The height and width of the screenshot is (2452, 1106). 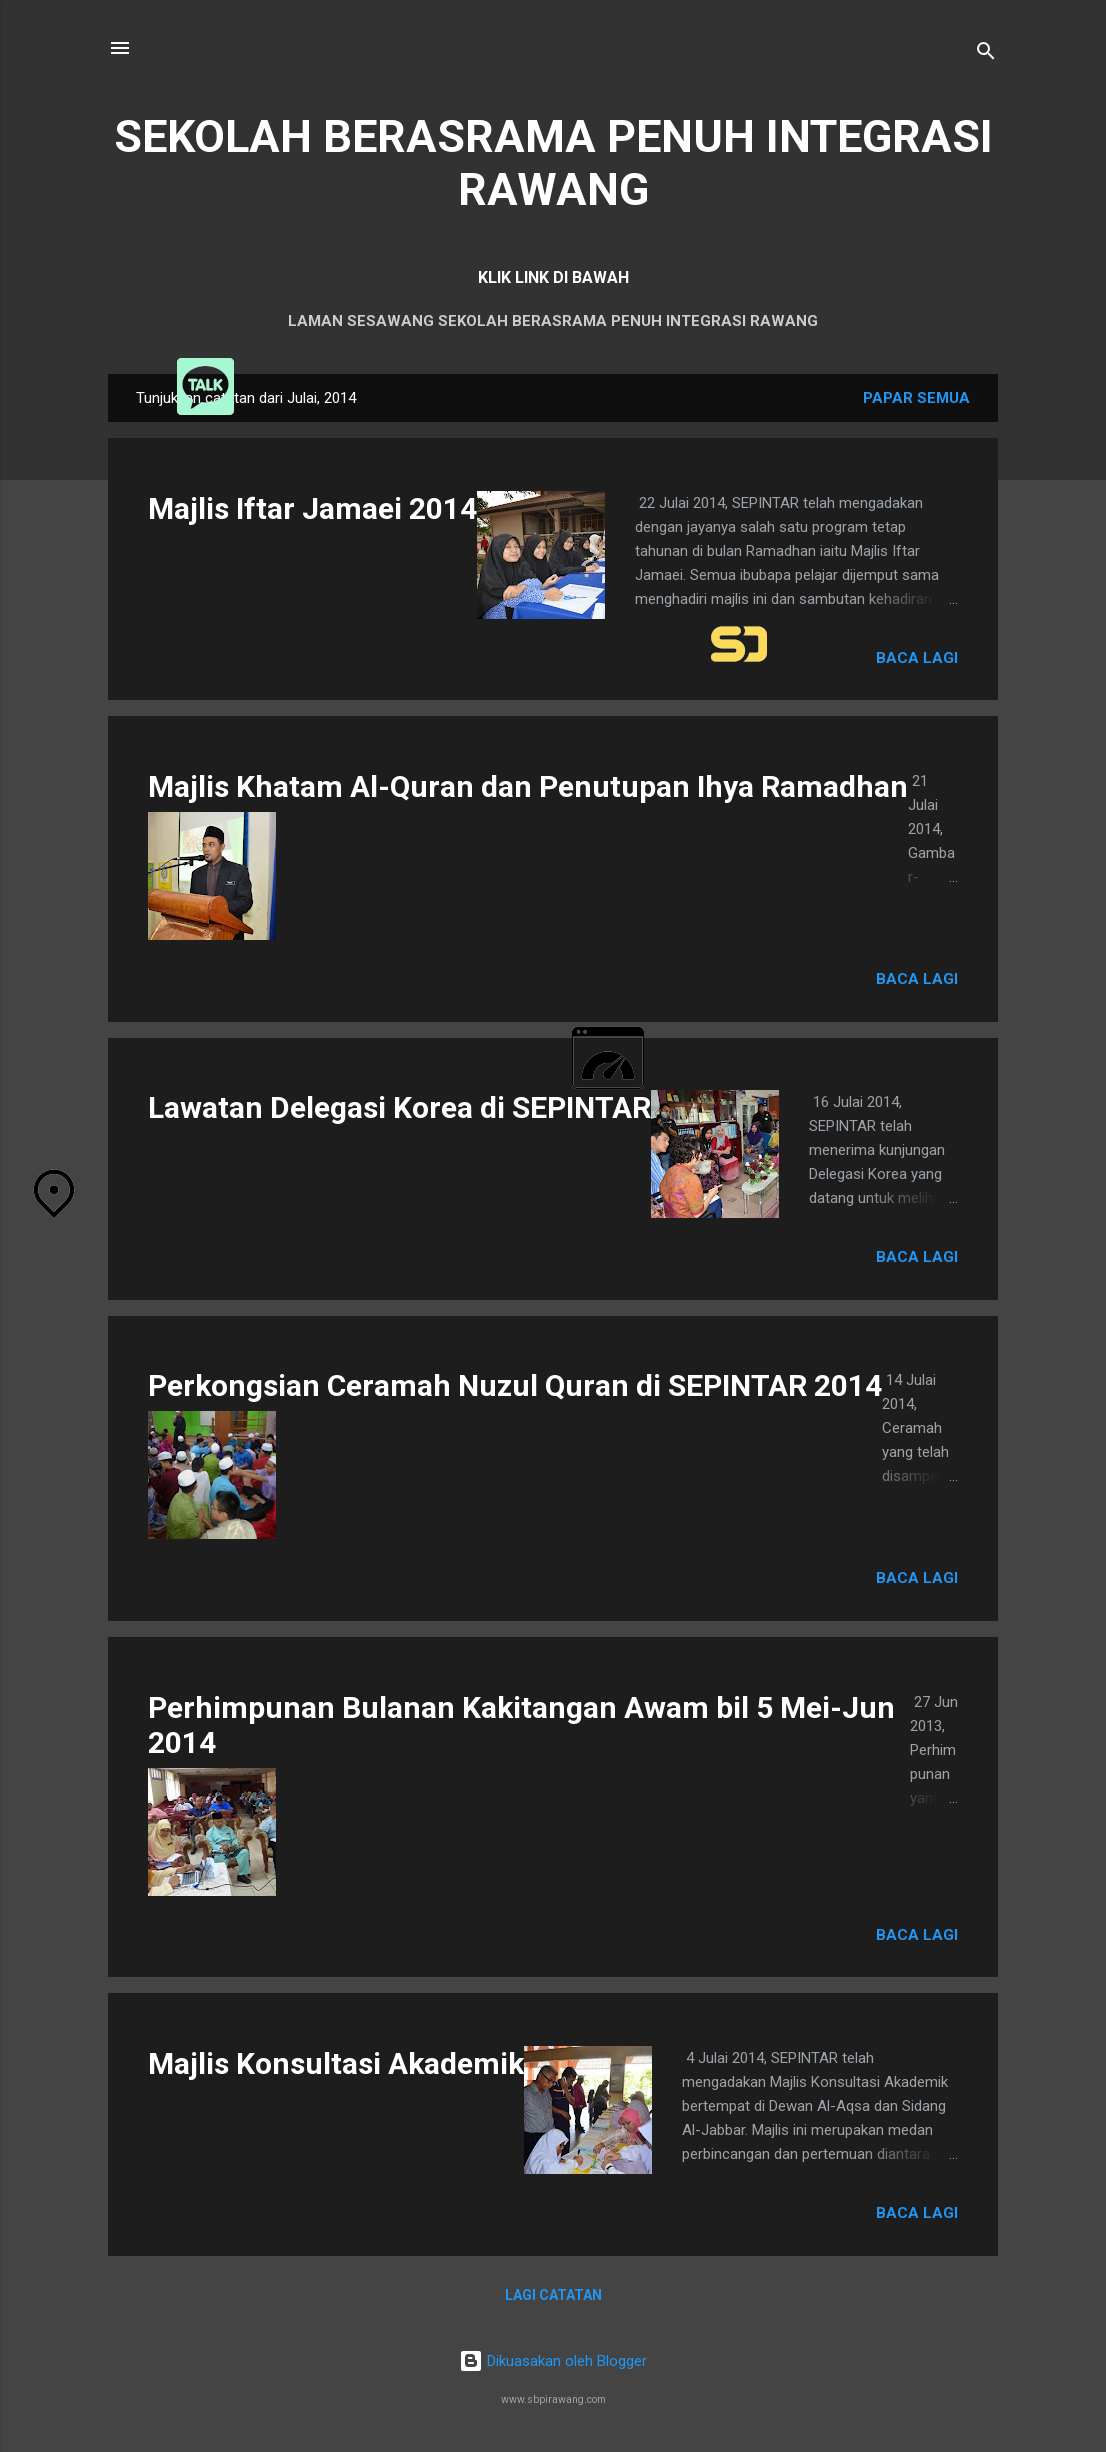 What do you see at coordinates (739, 644) in the screenshot?
I see `open speakerdeck profile or presentations` at bounding box center [739, 644].